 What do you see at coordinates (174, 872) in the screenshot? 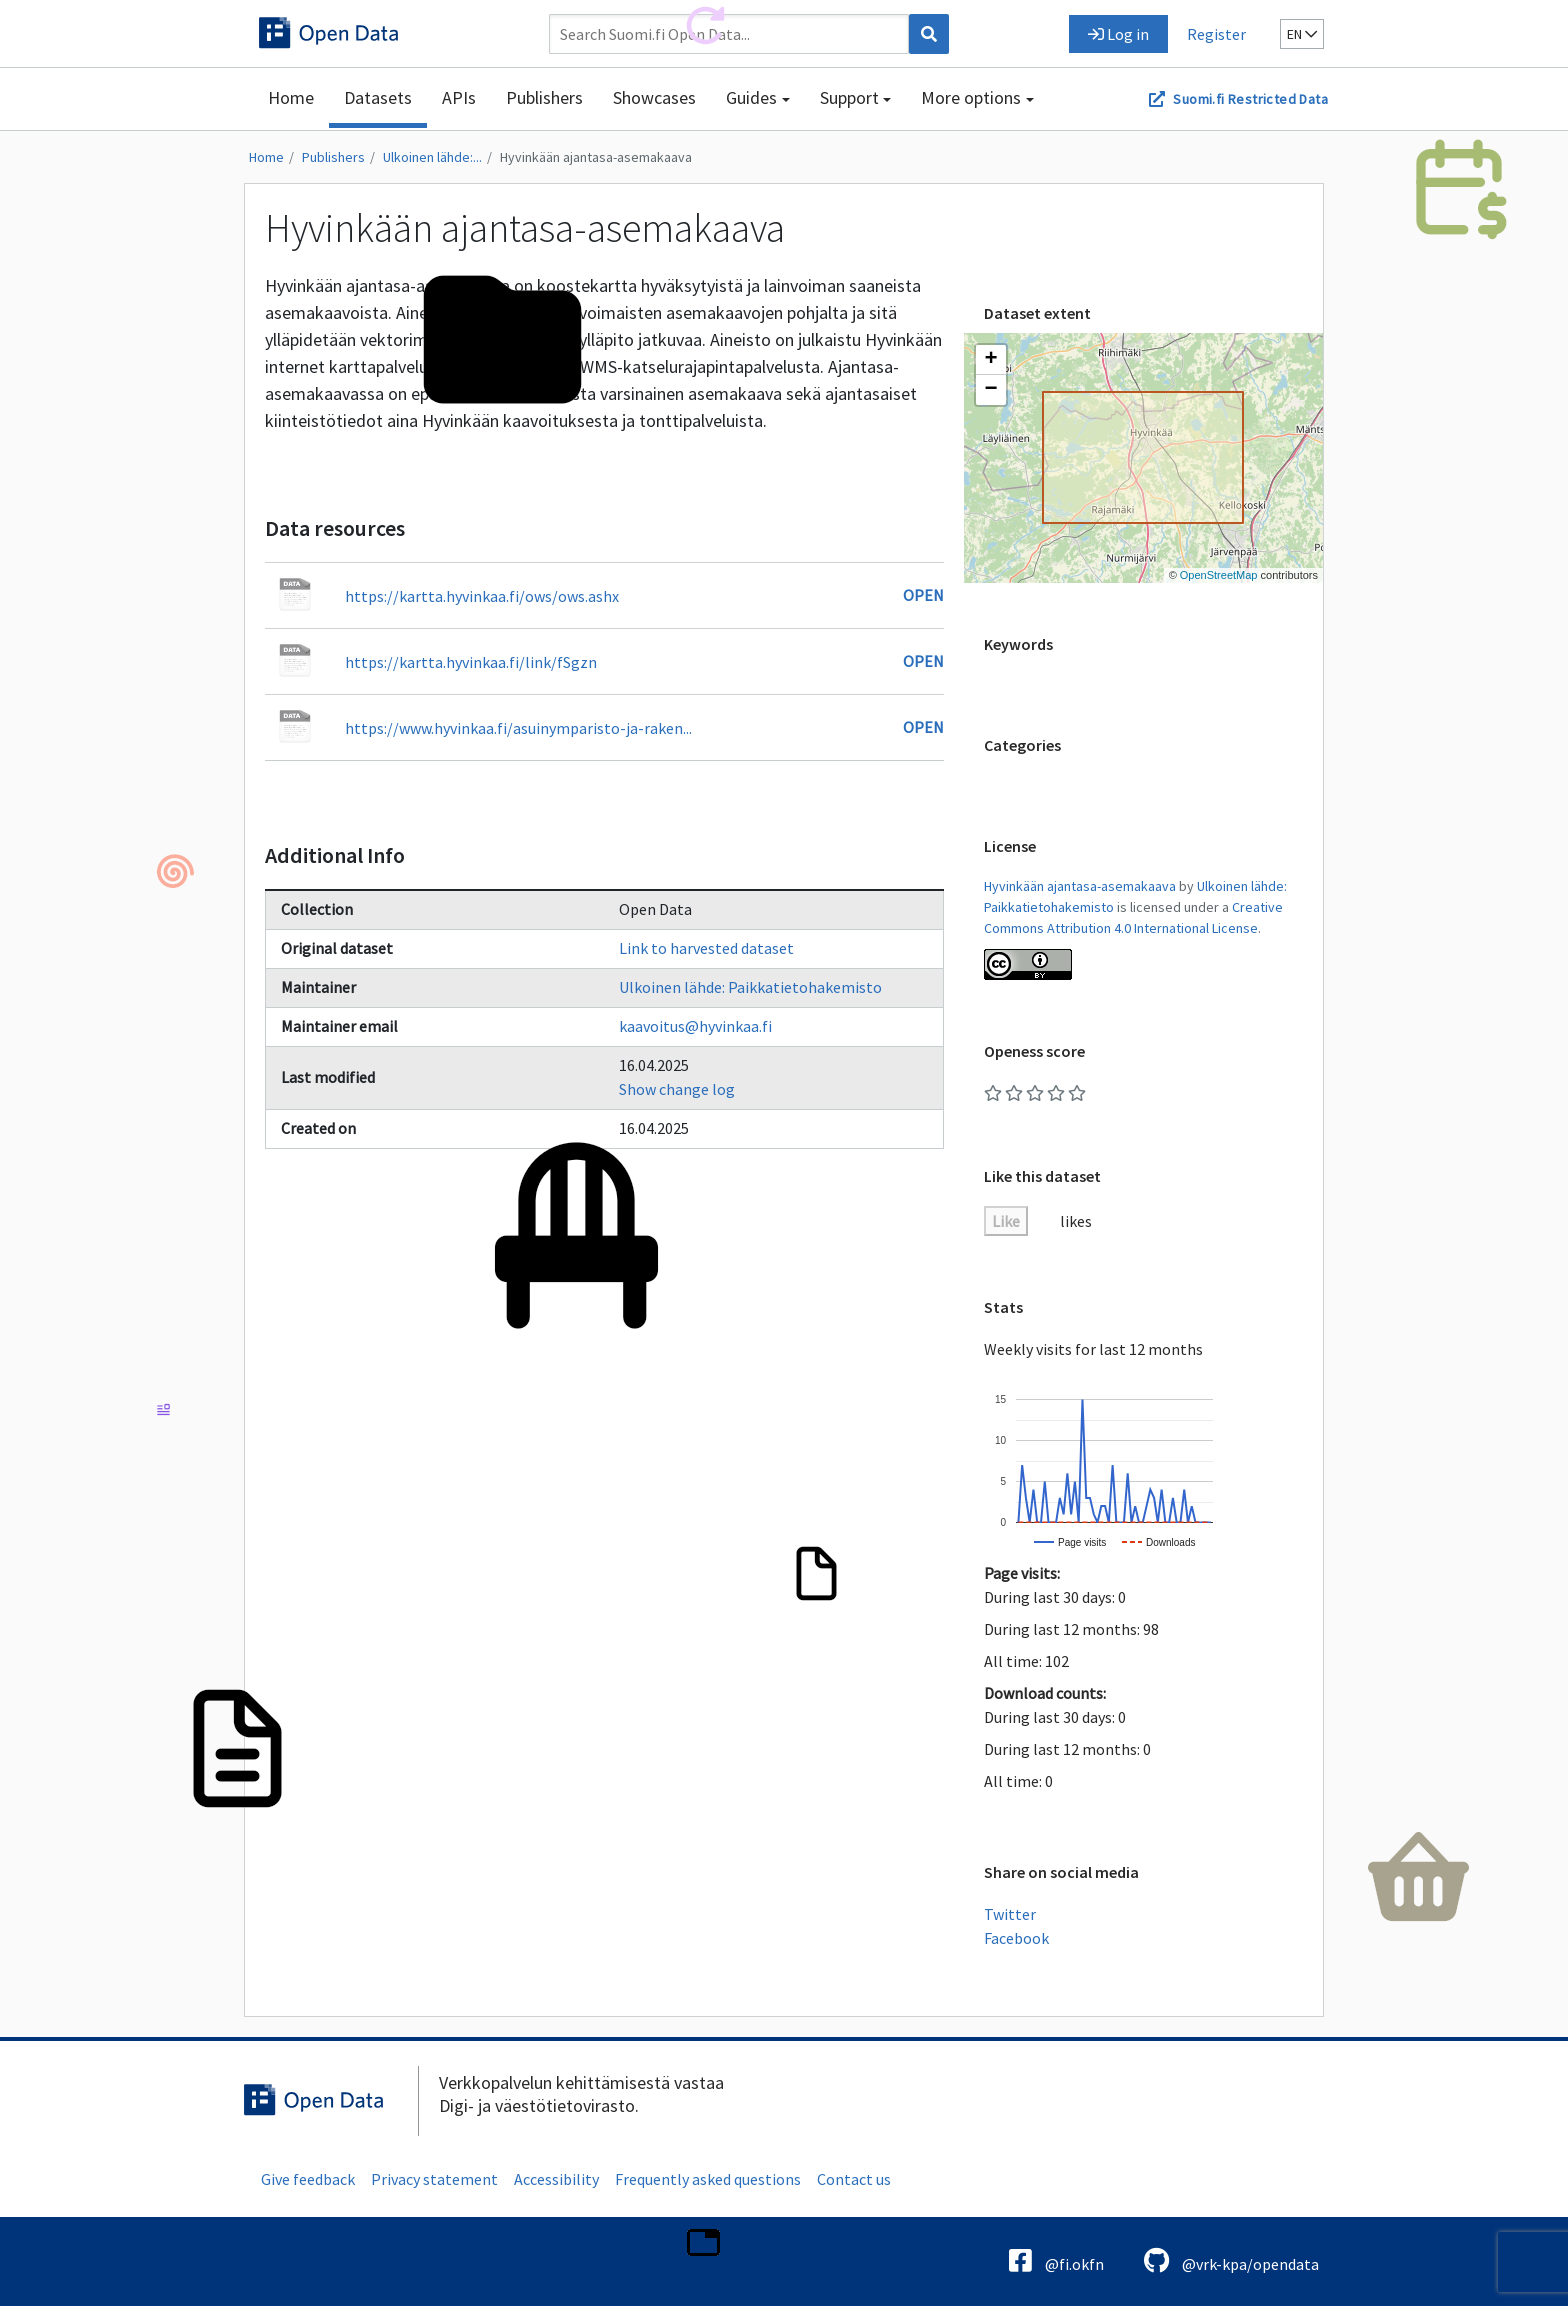
I see `indicates loading or processing in progress` at bounding box center [174, 872].